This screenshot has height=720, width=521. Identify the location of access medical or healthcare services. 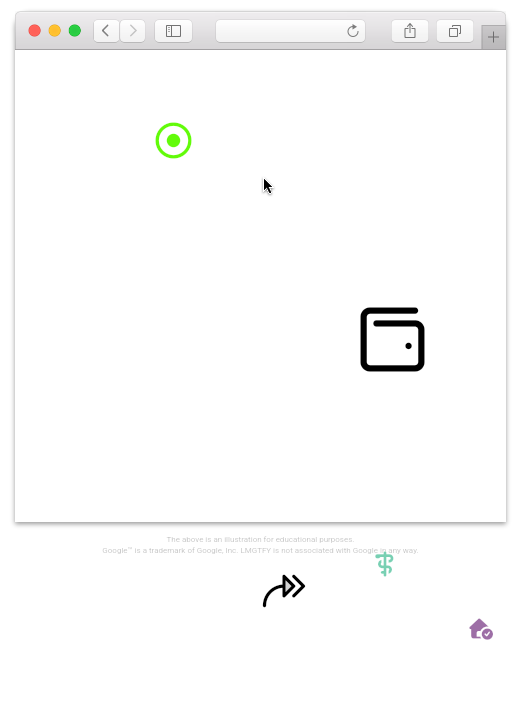
(385, 564).